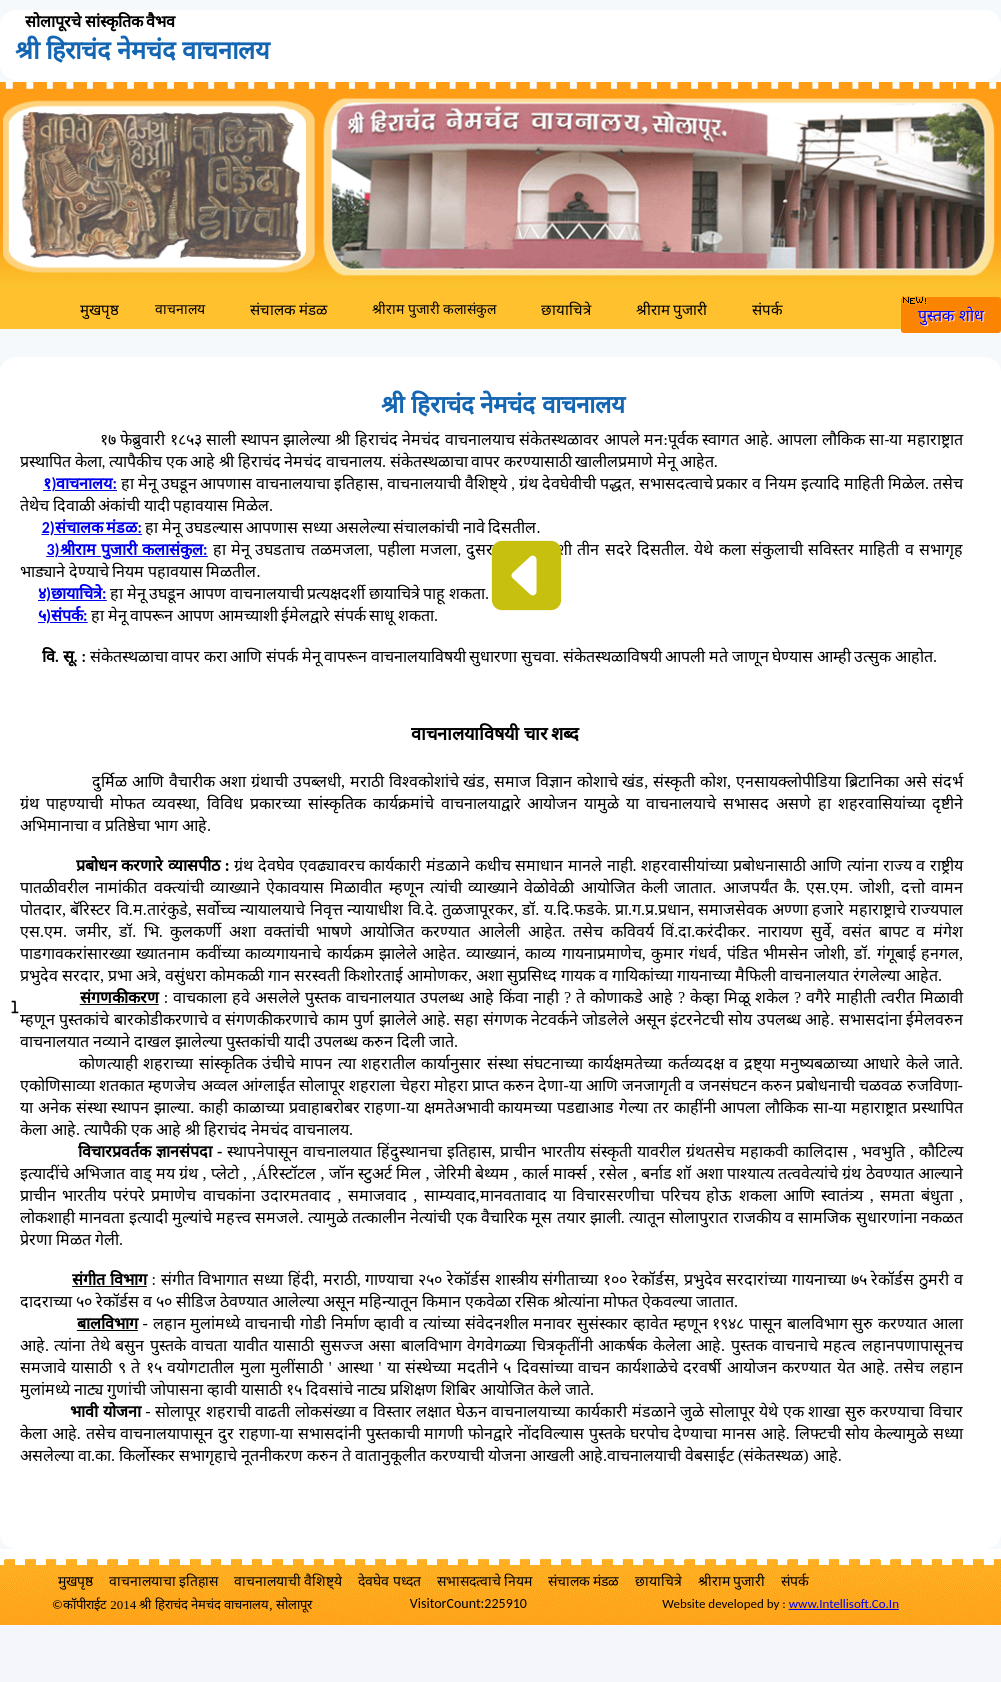 This screenshot has height=1682, width=1001. Describe the element at coordinates (15, 1007) in the screenshot. I see `indicates the number one or first item in a list` at that location.